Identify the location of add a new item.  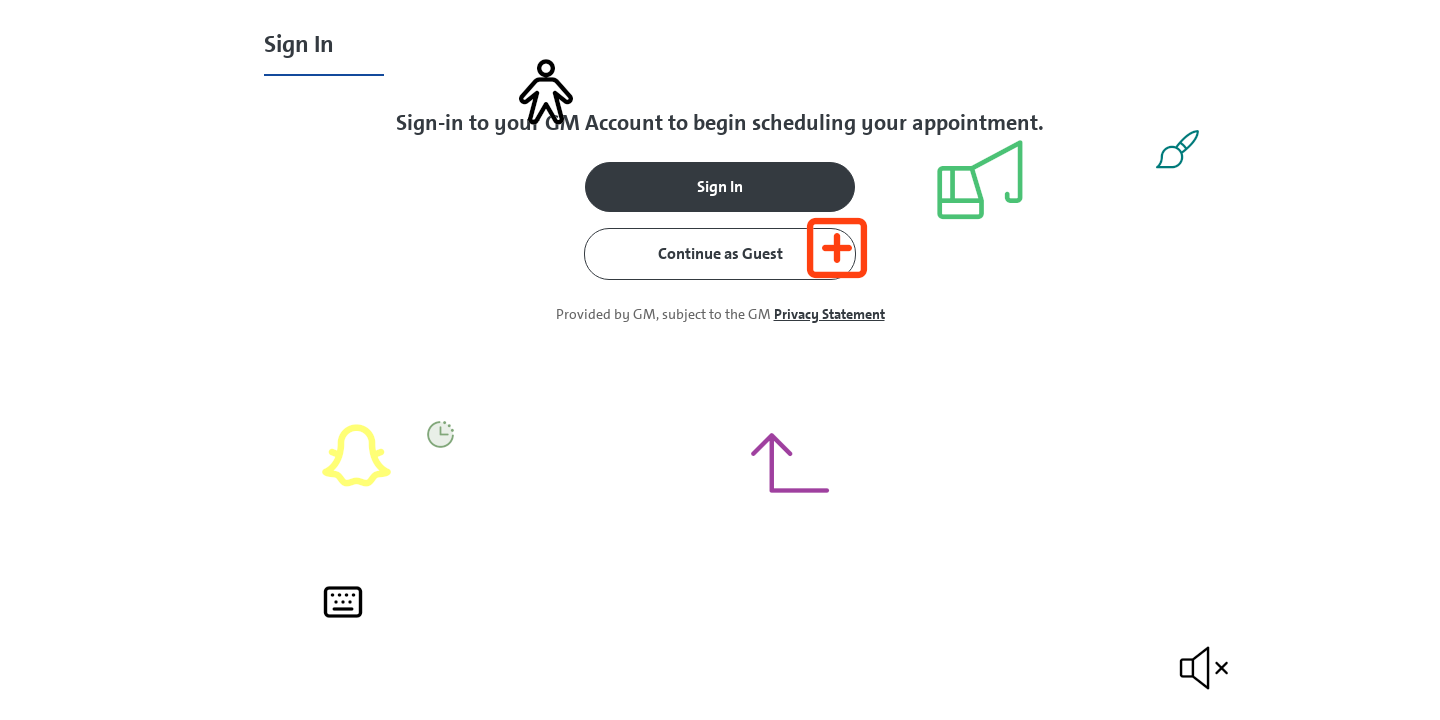
(837, 248).